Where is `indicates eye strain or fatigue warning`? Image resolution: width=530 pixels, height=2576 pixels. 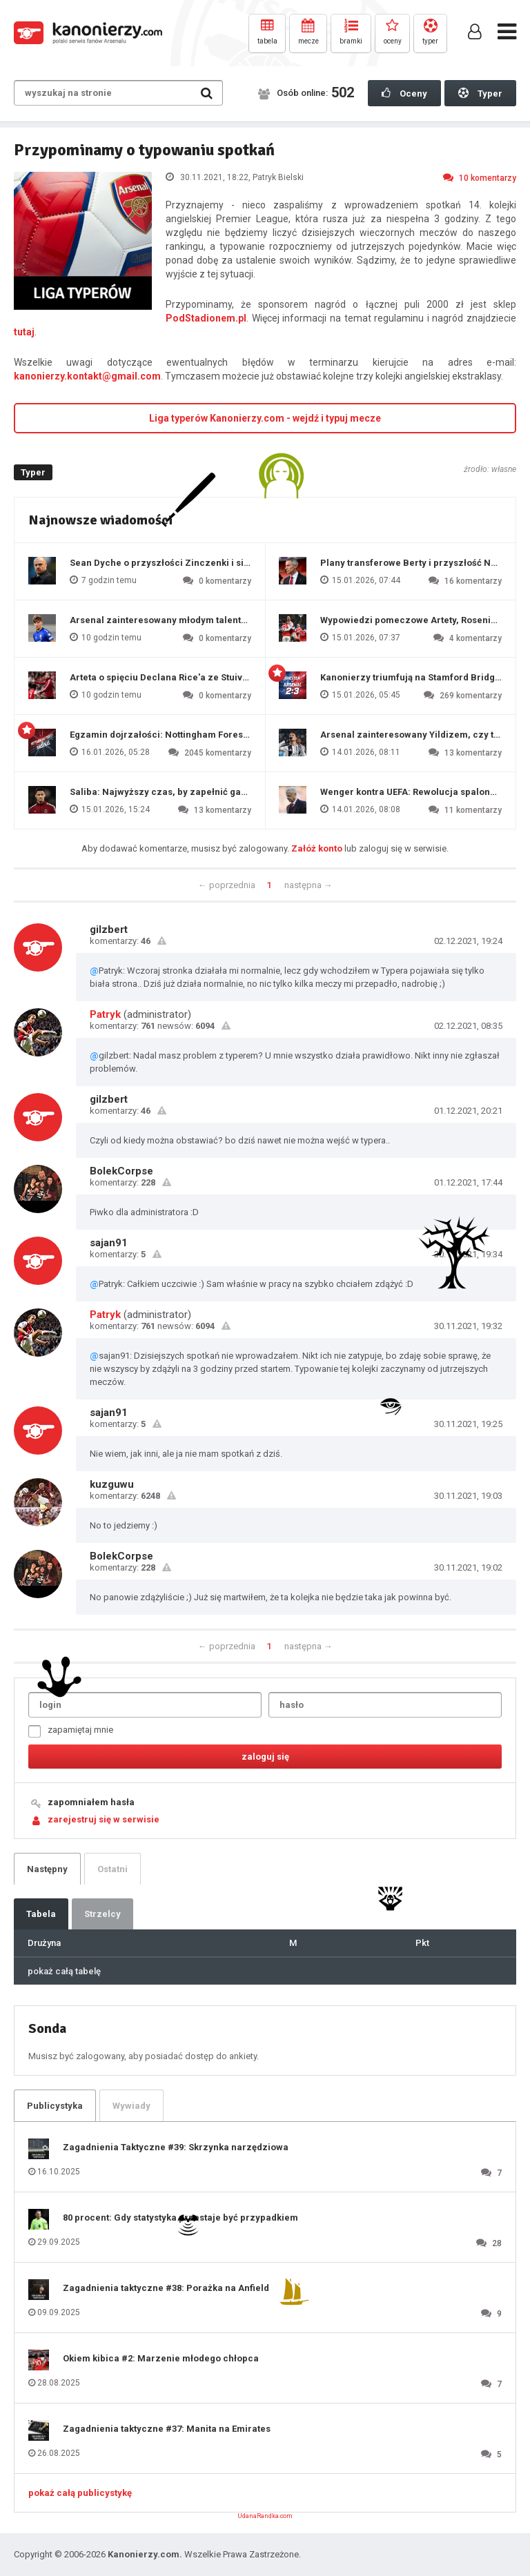
indicates eye strain or fatigue warning is located at coordinates (391, 1404).